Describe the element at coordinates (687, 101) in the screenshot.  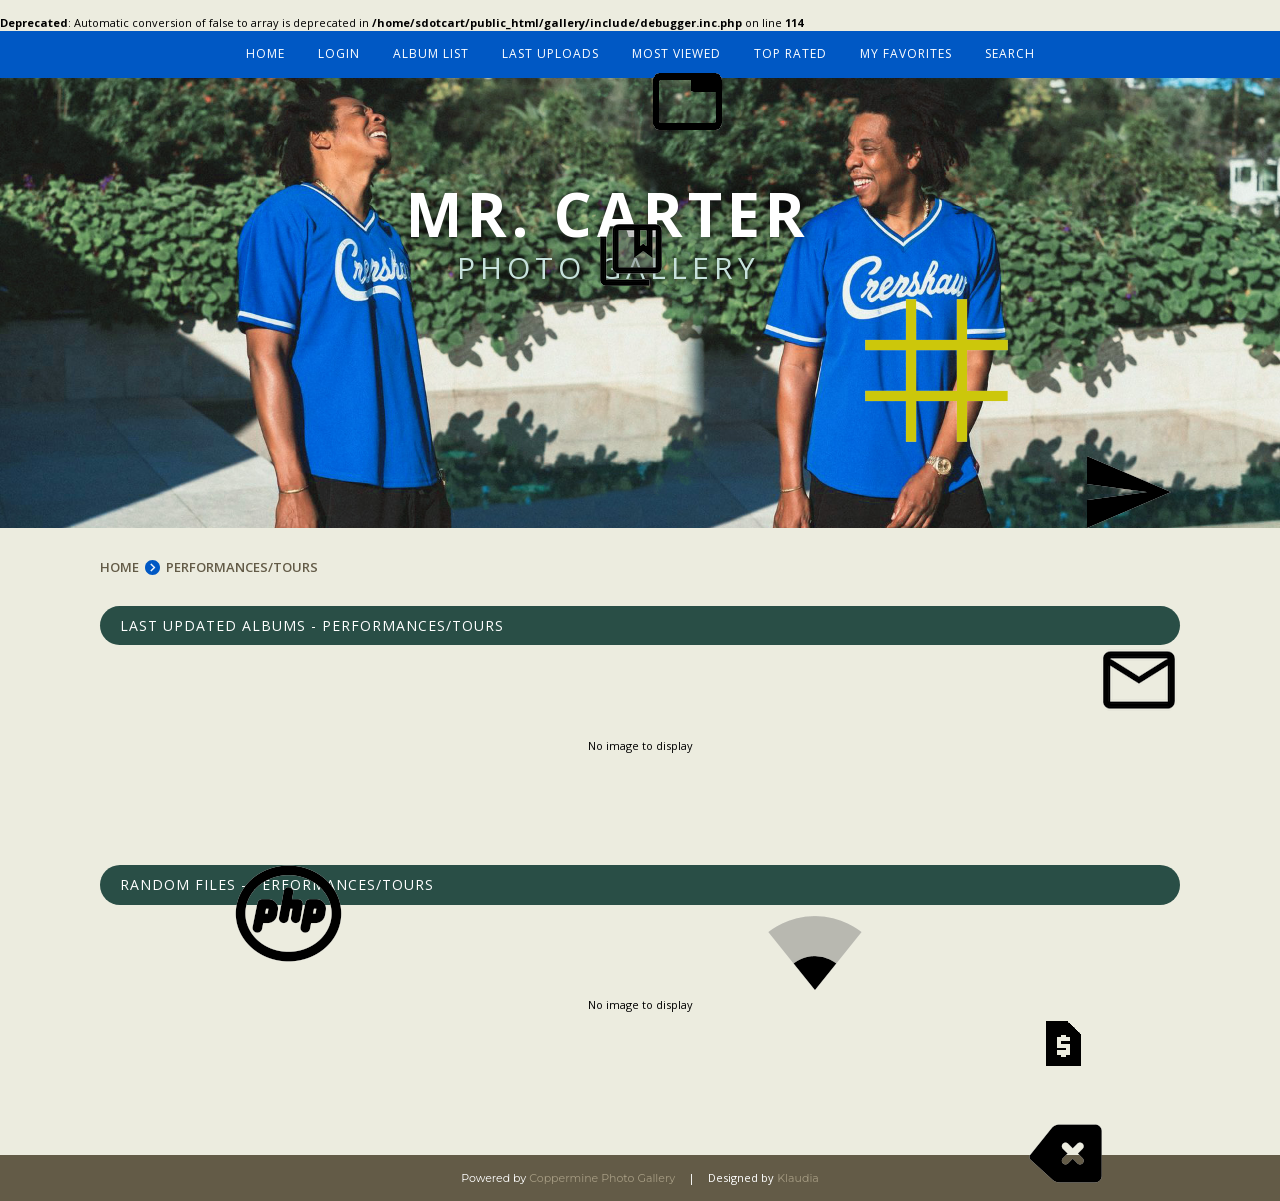
I see `open a new browser tab` at that location.